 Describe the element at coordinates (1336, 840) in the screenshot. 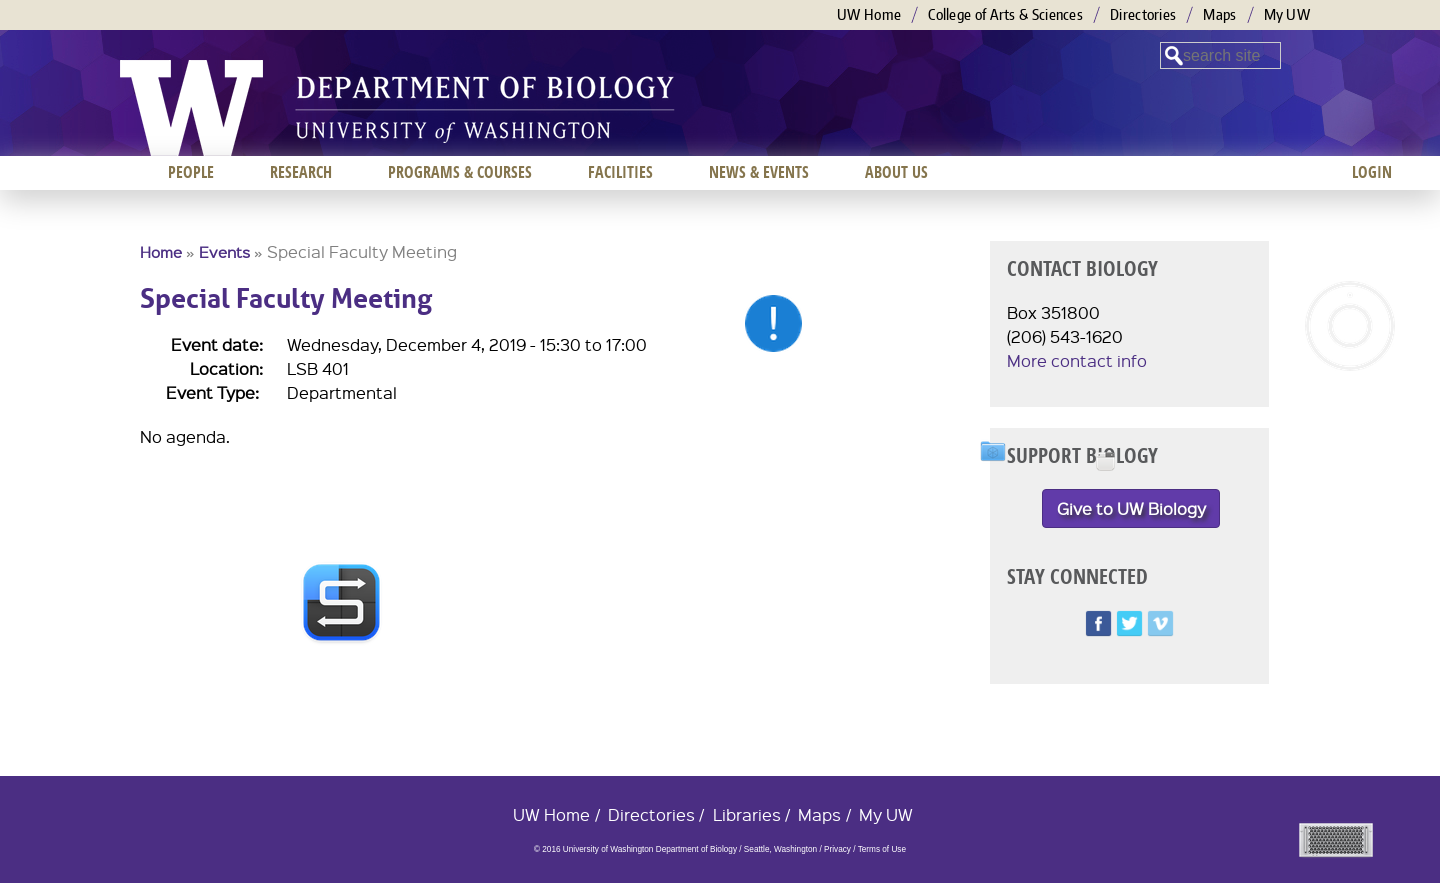

I see `indicates a mac pro rackmount server in system preferences` at that location.